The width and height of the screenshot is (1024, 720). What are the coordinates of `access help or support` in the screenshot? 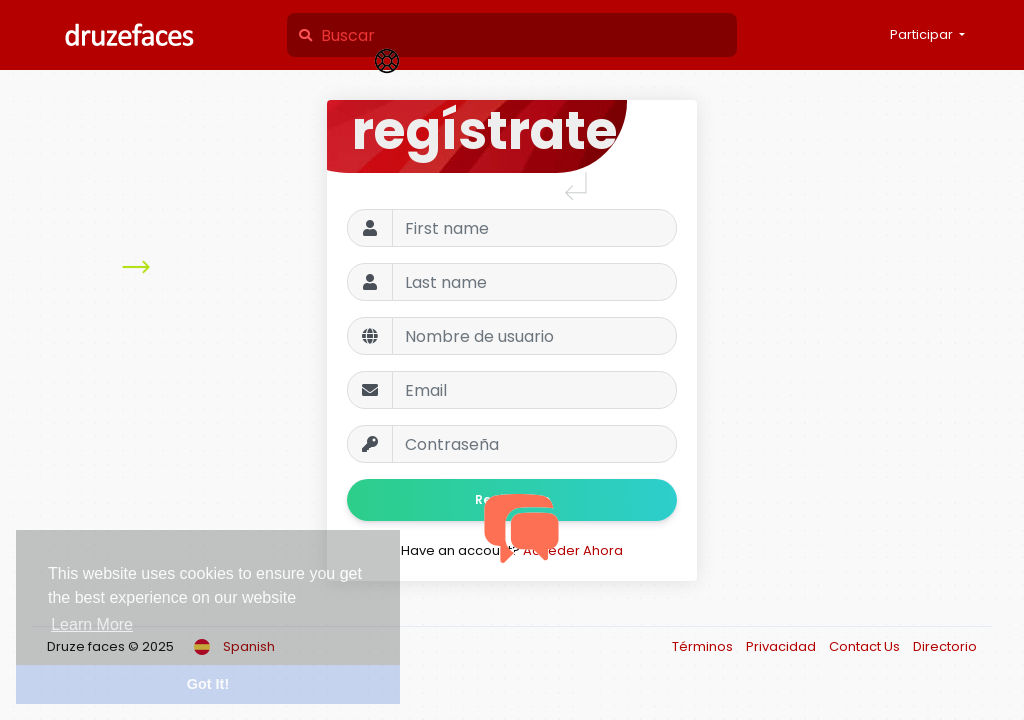 It's located at (387, 61).